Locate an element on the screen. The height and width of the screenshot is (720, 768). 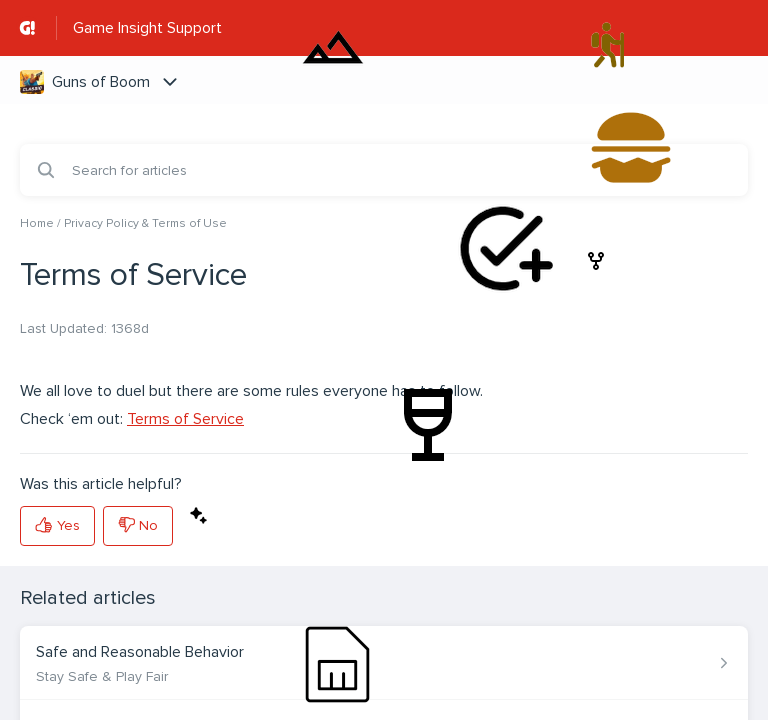
fork a repository is located at coordinates (596, 261).